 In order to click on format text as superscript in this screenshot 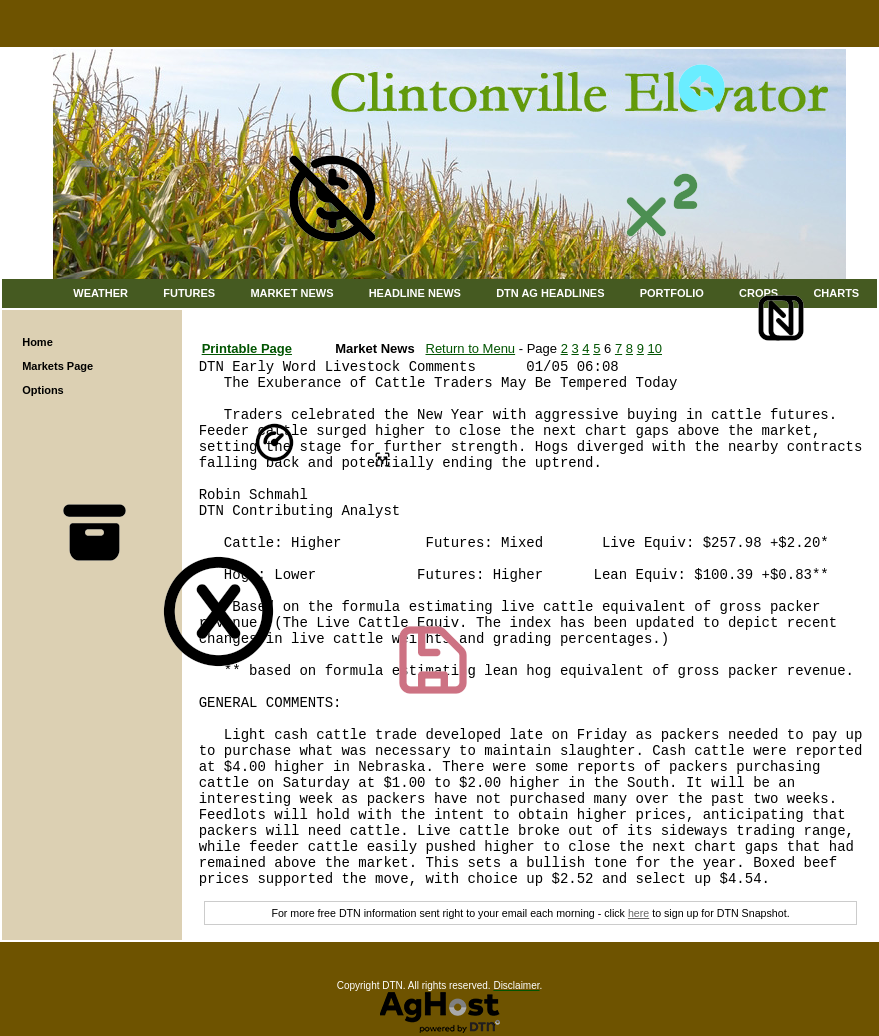, I will do `click(662, 205)`.